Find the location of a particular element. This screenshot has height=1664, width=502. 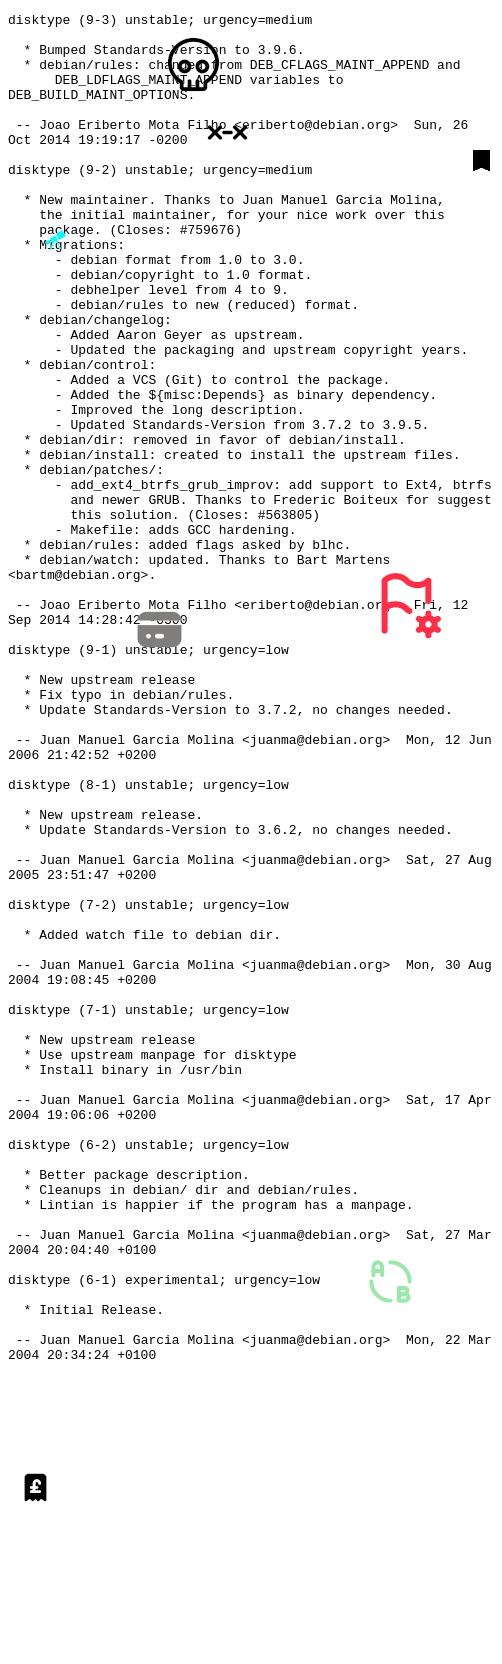

switch between option A and option B is located at coordinates (390, 1281).